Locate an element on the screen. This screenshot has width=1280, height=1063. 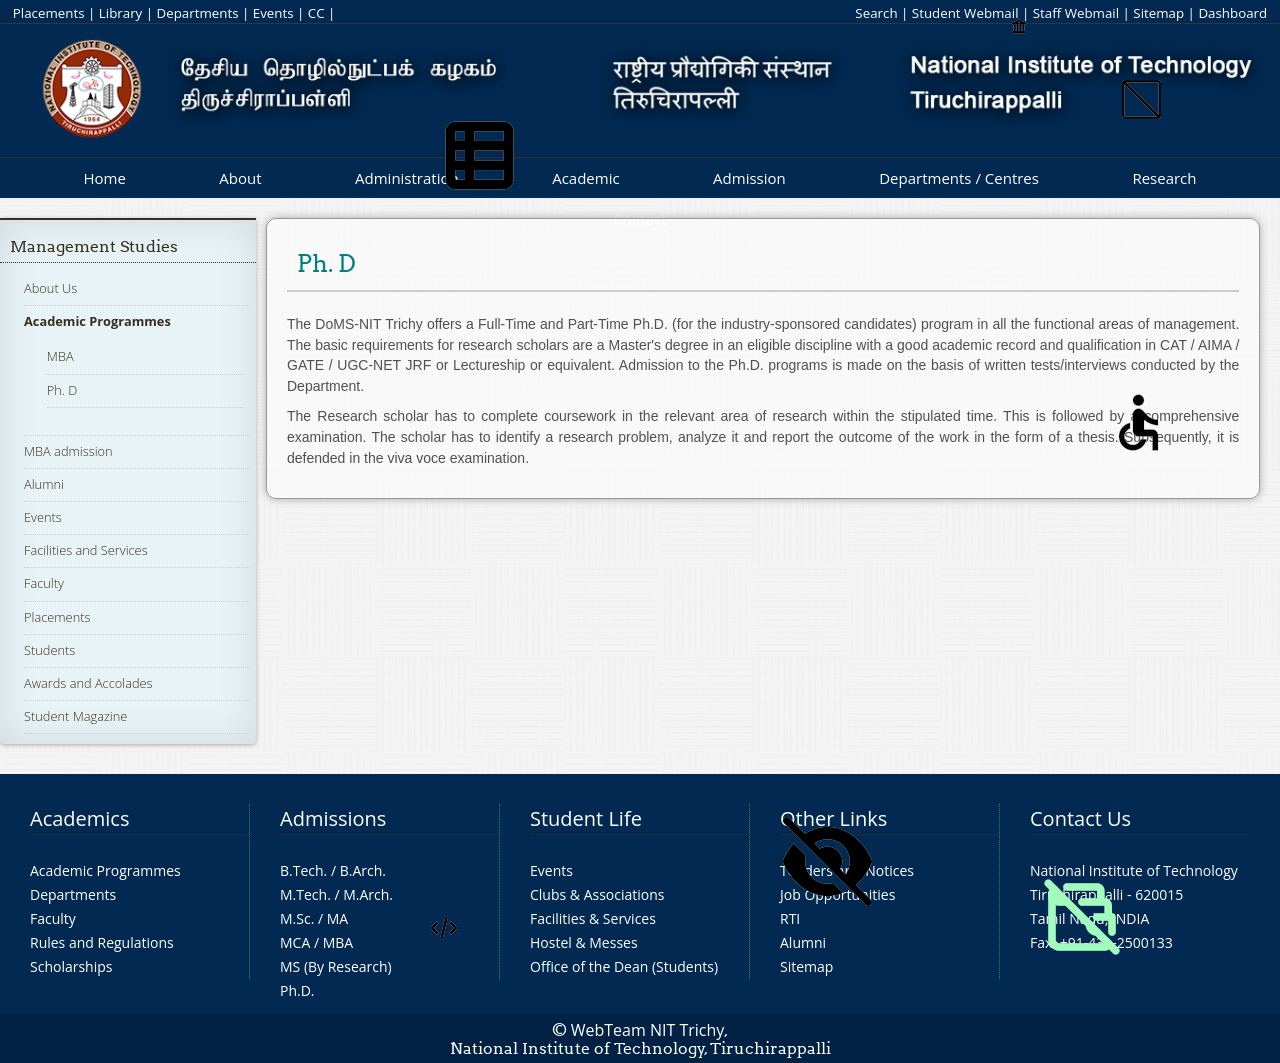
placeholder for missing or unavailable image content is located at coordinates (1141, 99).